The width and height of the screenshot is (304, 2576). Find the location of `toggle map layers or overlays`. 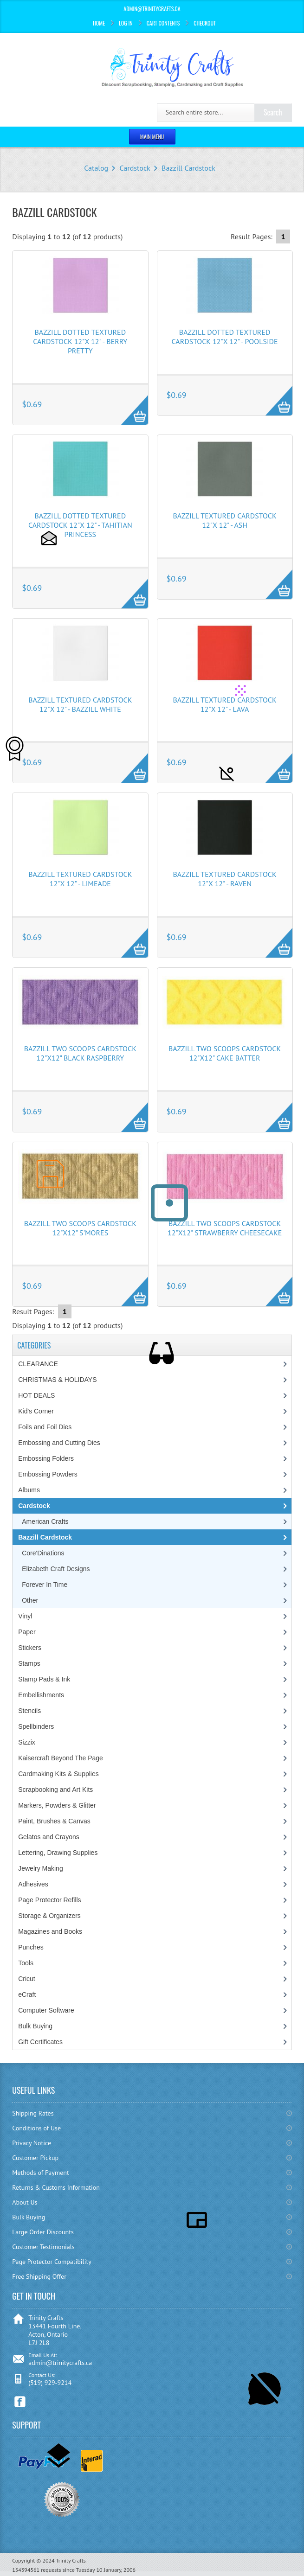

toggle map layers or overlays is located at coordinates (58, 2456).